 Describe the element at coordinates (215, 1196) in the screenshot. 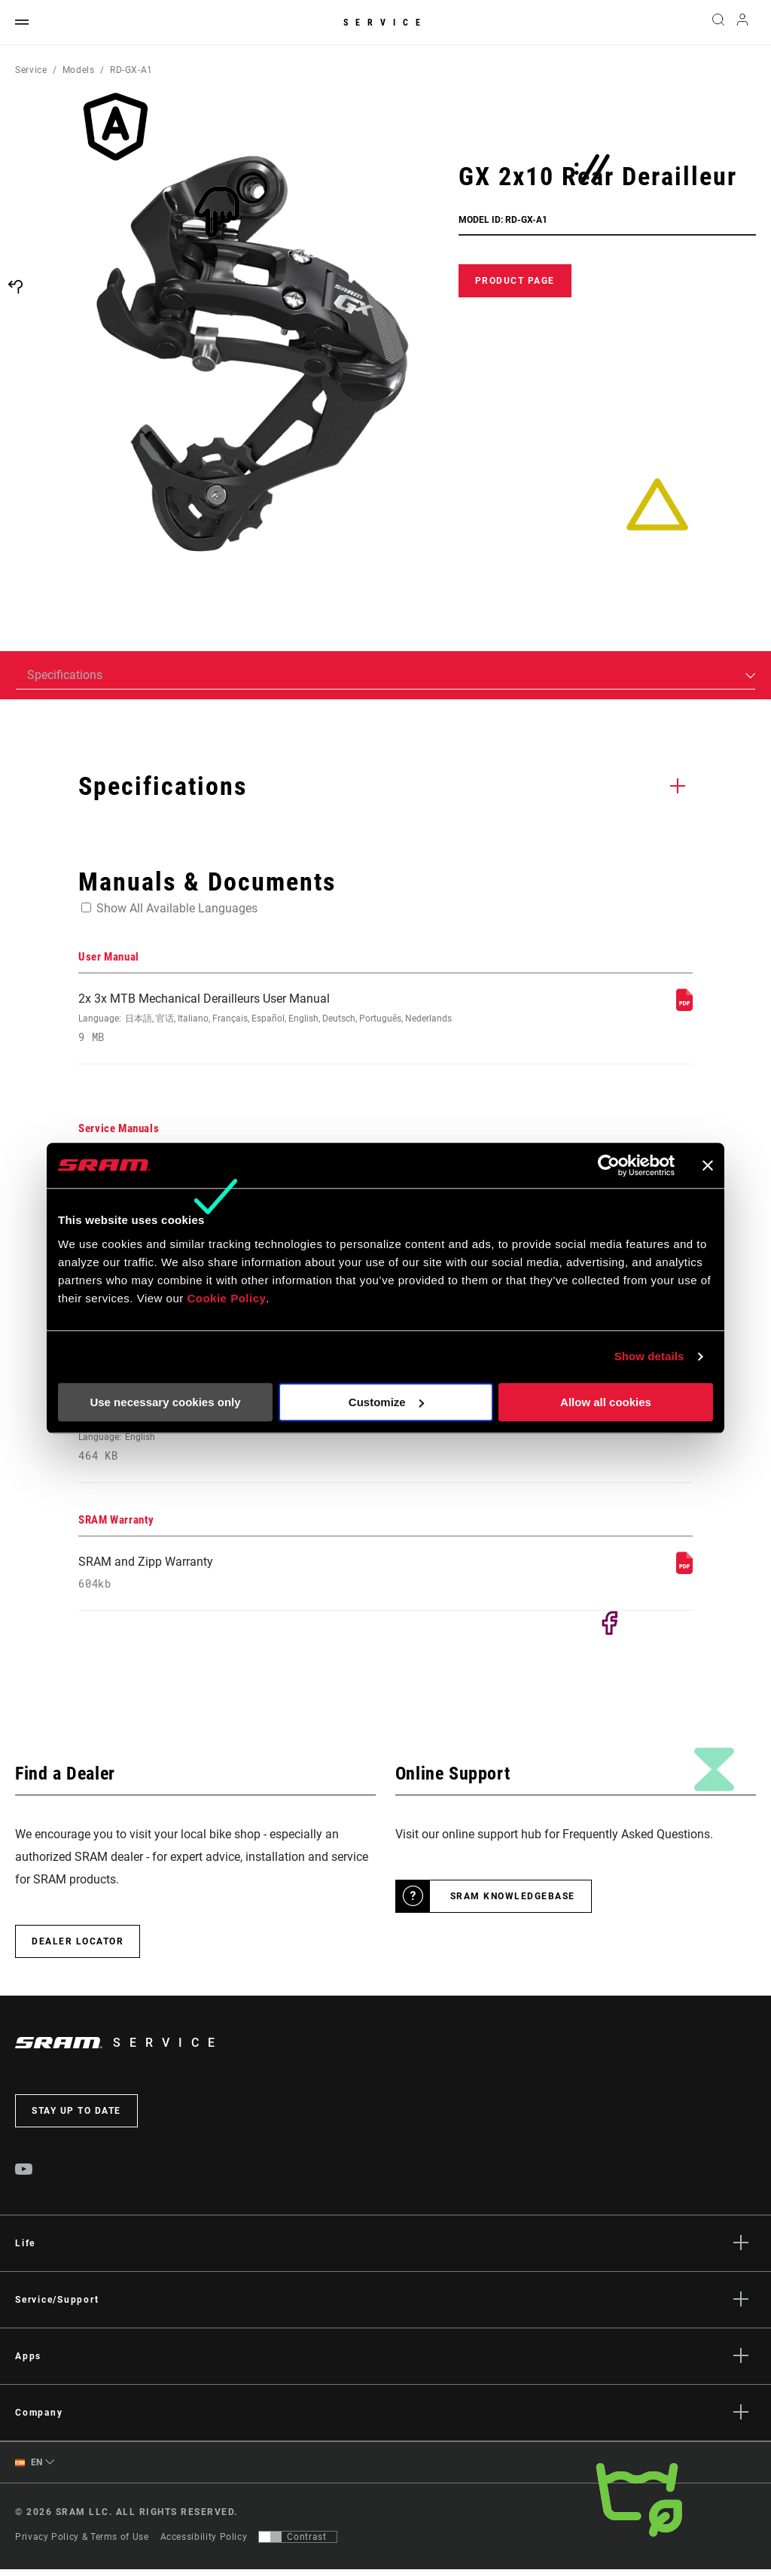

I see `confirm or submit an action` at that location.